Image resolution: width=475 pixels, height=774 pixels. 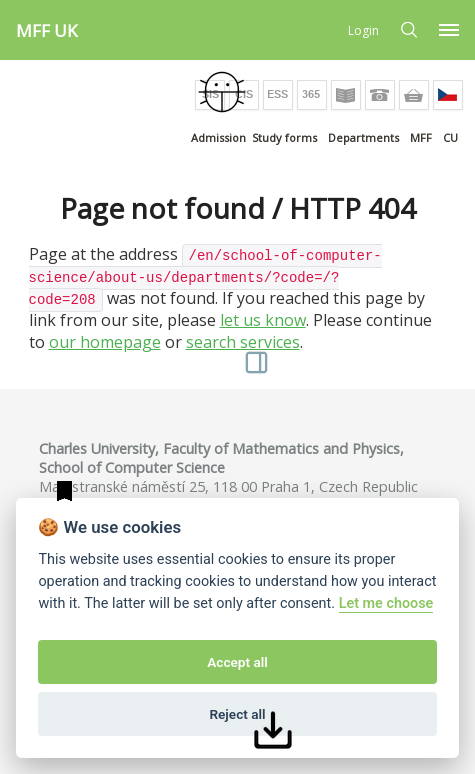 I want to click on save this item to your bookmarks, so click(x=64, y=491).